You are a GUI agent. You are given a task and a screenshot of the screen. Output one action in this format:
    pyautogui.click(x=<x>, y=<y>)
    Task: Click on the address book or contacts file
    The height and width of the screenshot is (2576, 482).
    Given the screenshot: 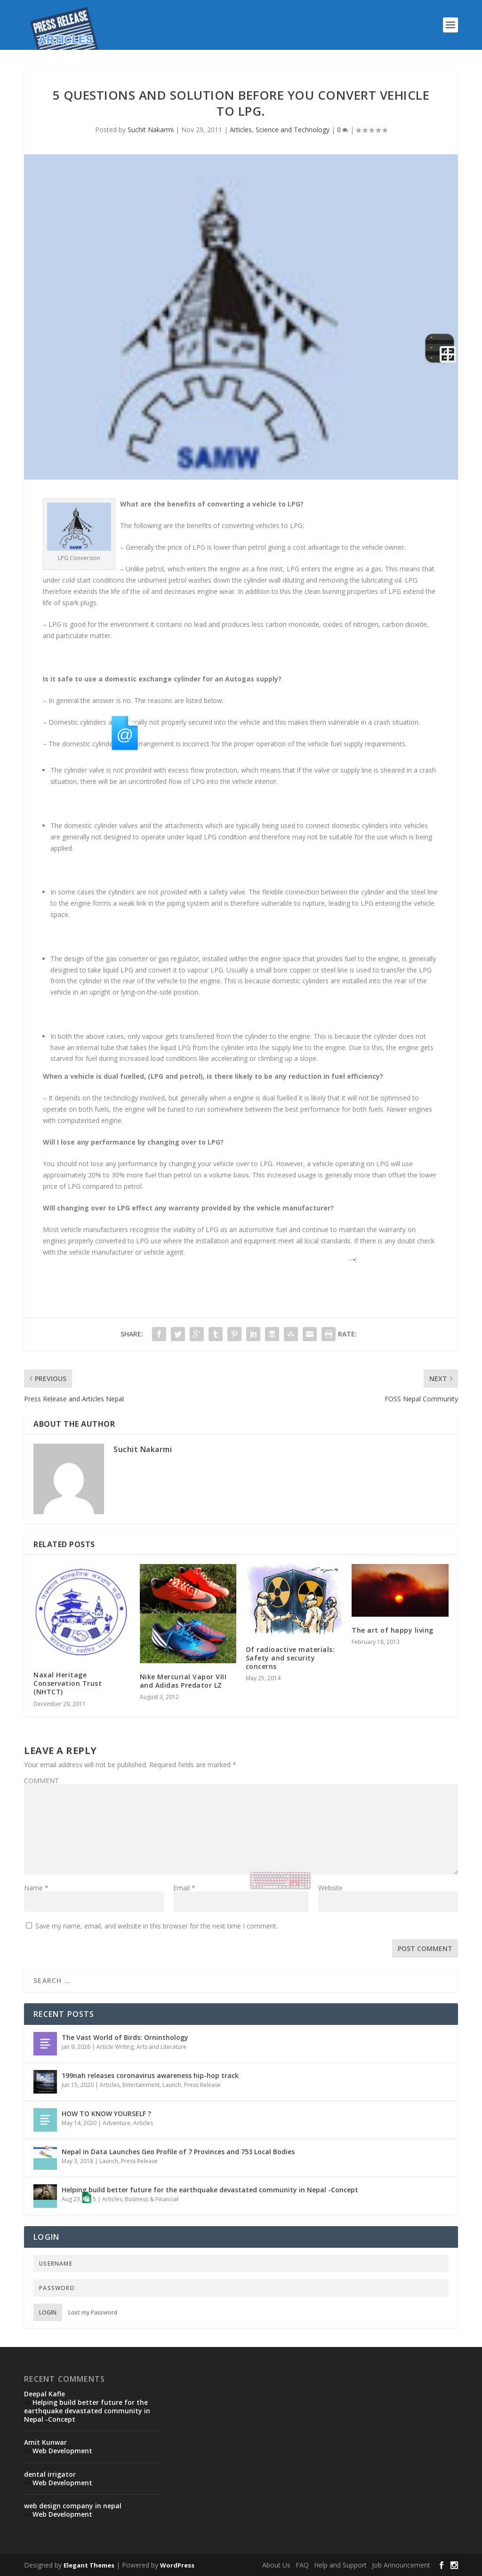 What is the action you would take?
    pyautogui.click(x=125, y=734)
    